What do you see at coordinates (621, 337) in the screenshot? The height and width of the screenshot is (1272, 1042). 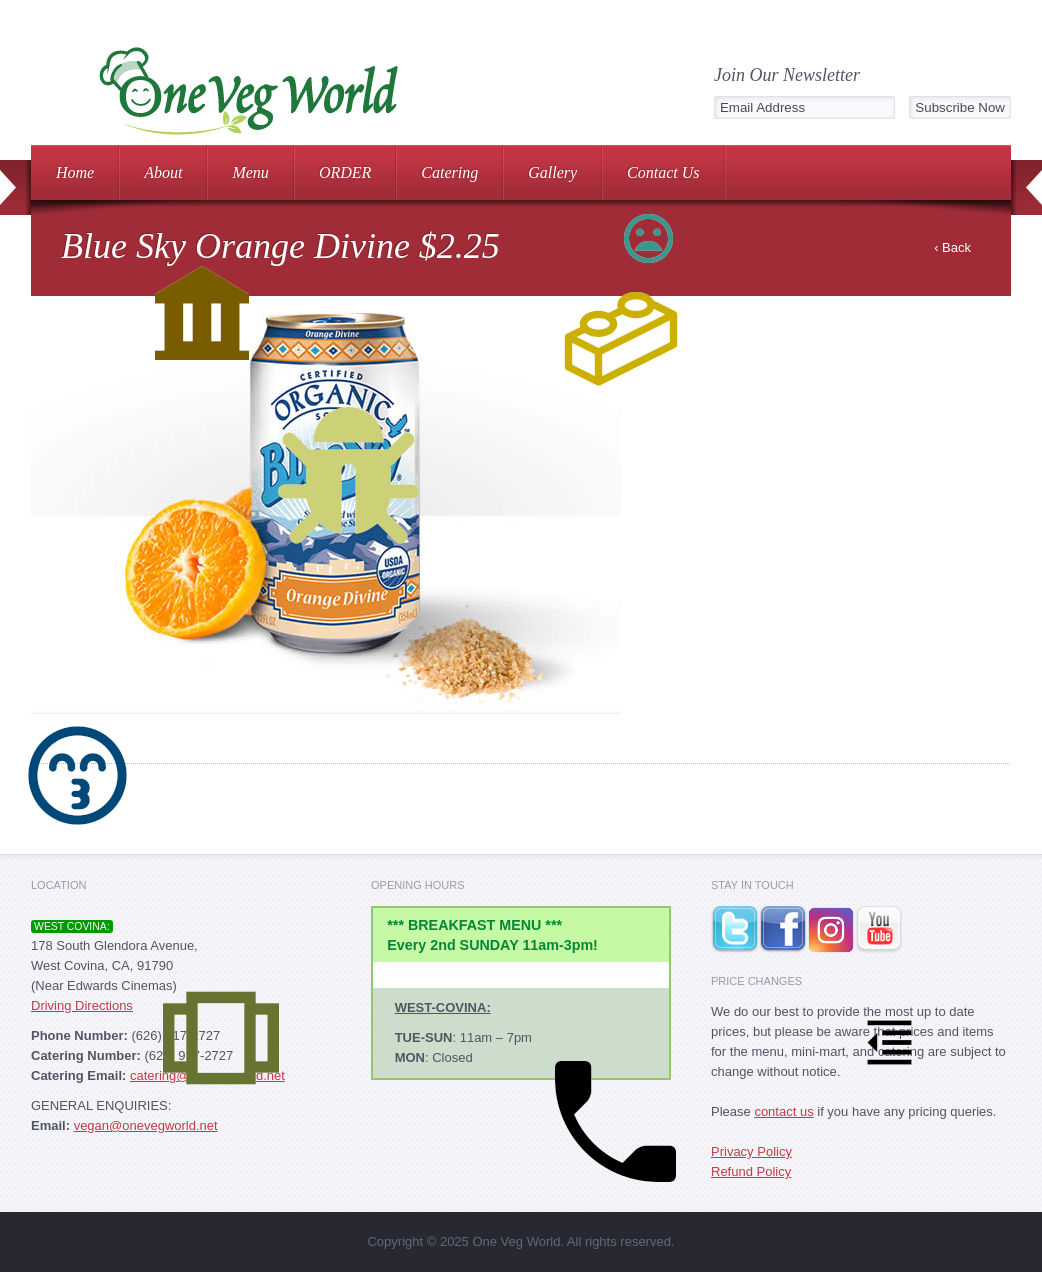 I see `access building or construction features` at bounding box center [621, 337].